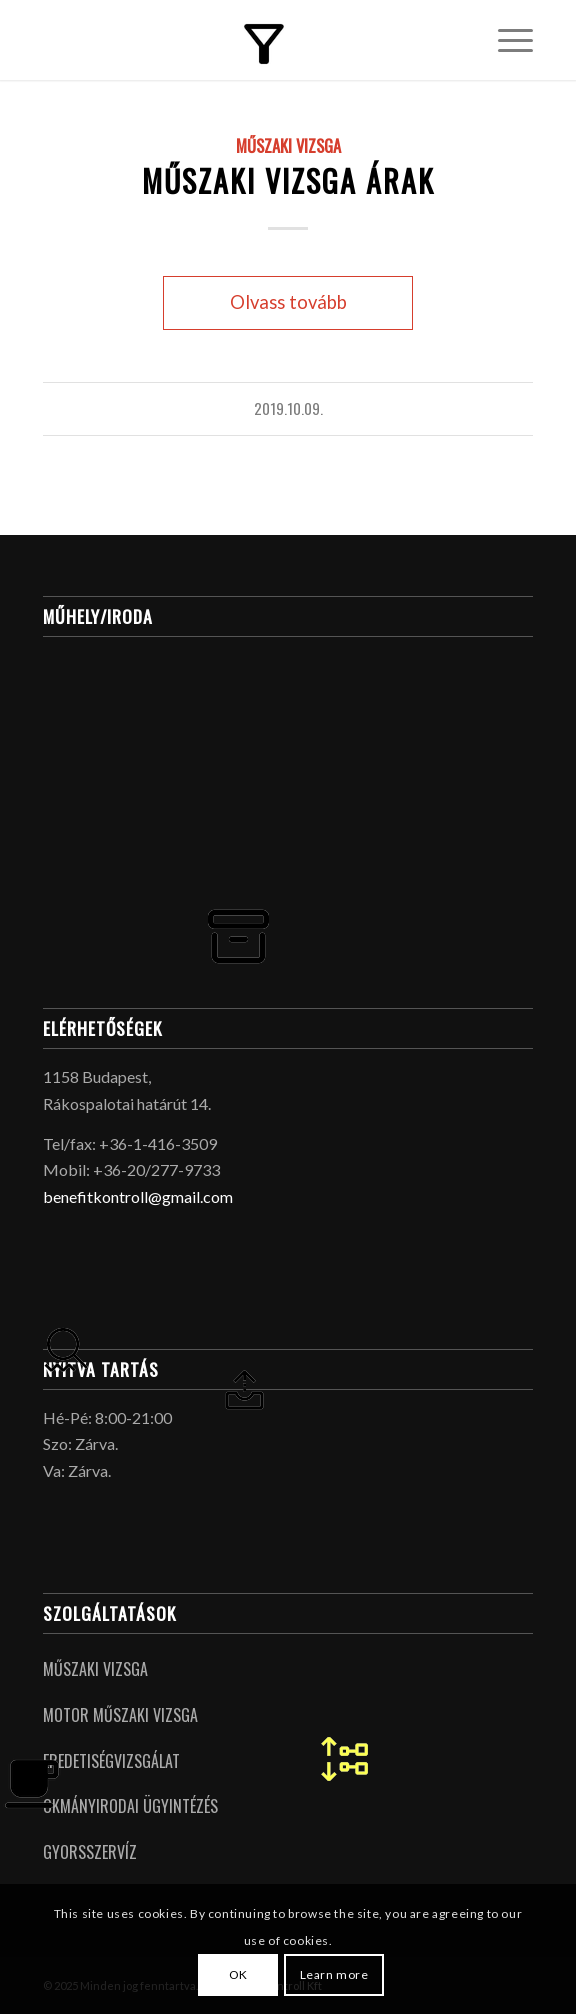 The image size is (576, 2014). I want to click on archive selected items, so click(238, 936).